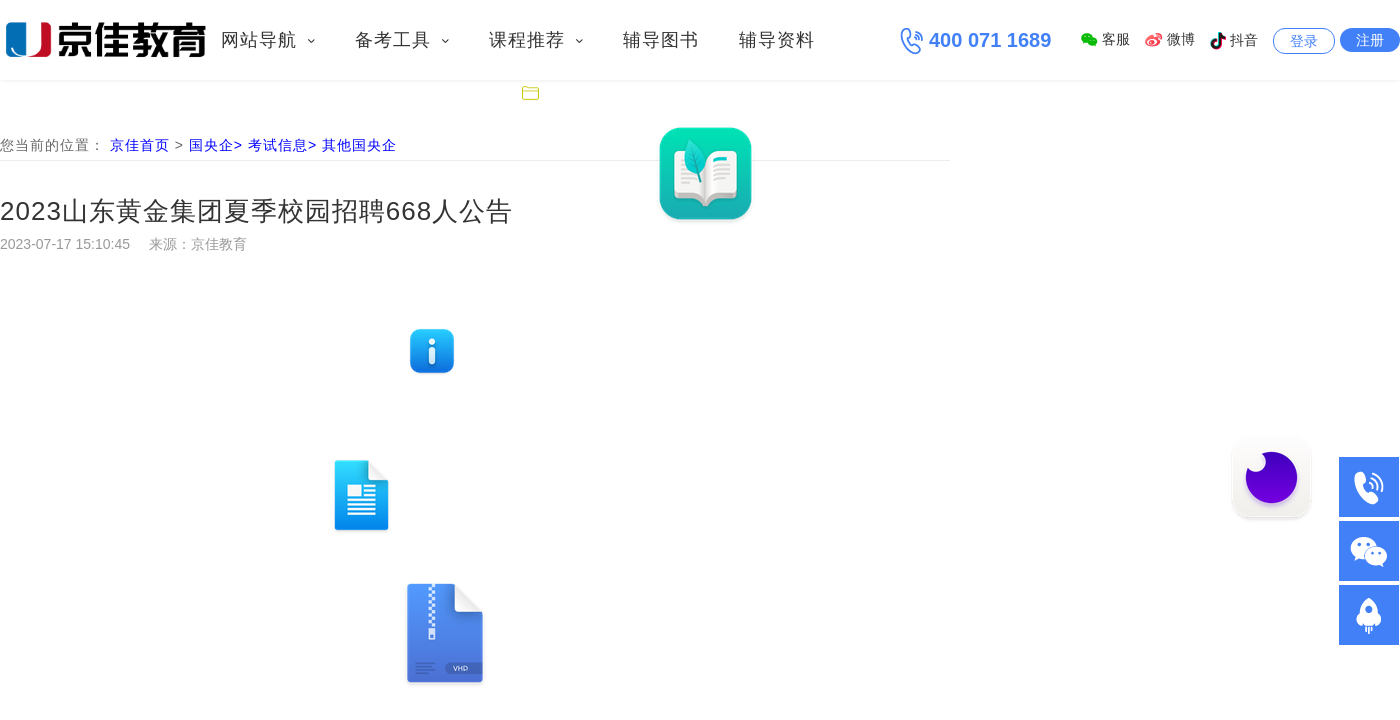  What do you see at coordinates (445, 635) in the screenshot?
I see `a virtualbox virtual hard disk file` at bounding box center [445, 635].